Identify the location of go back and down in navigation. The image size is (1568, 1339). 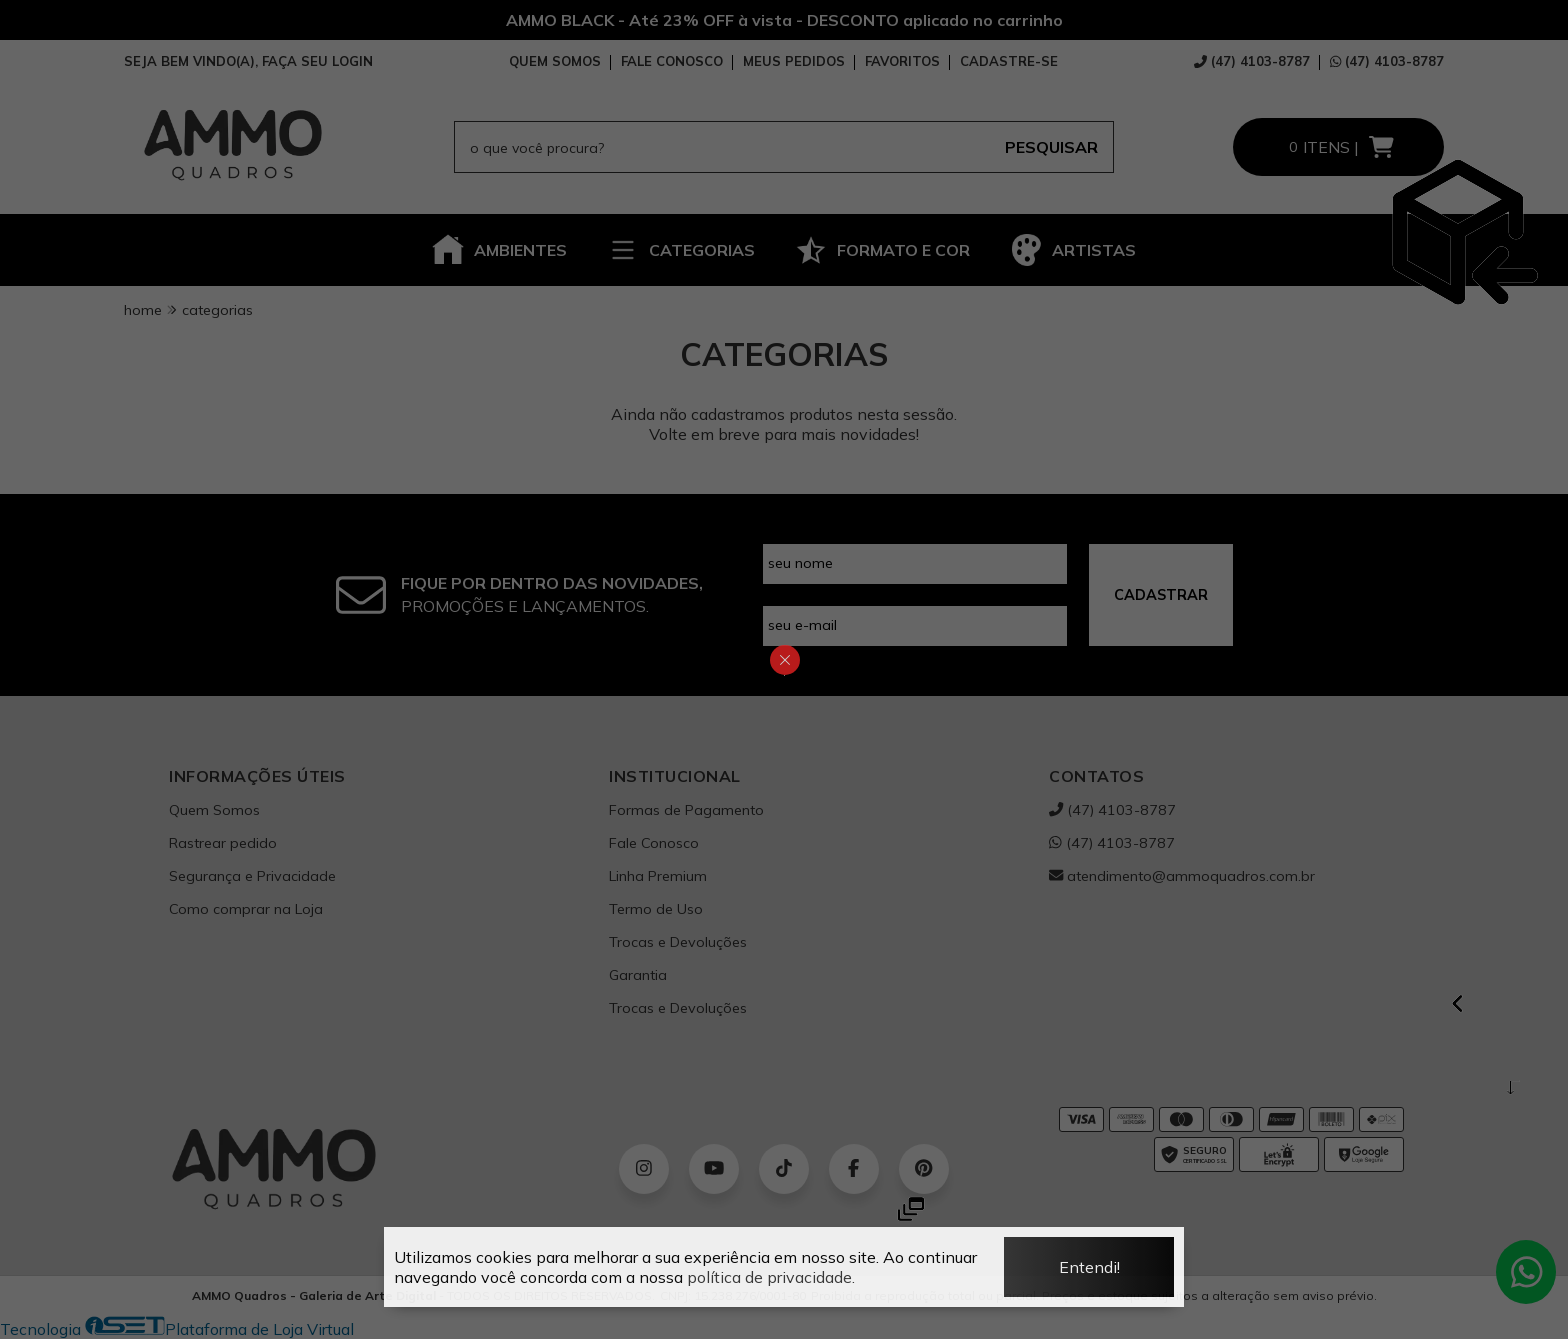
(1513, 1087).